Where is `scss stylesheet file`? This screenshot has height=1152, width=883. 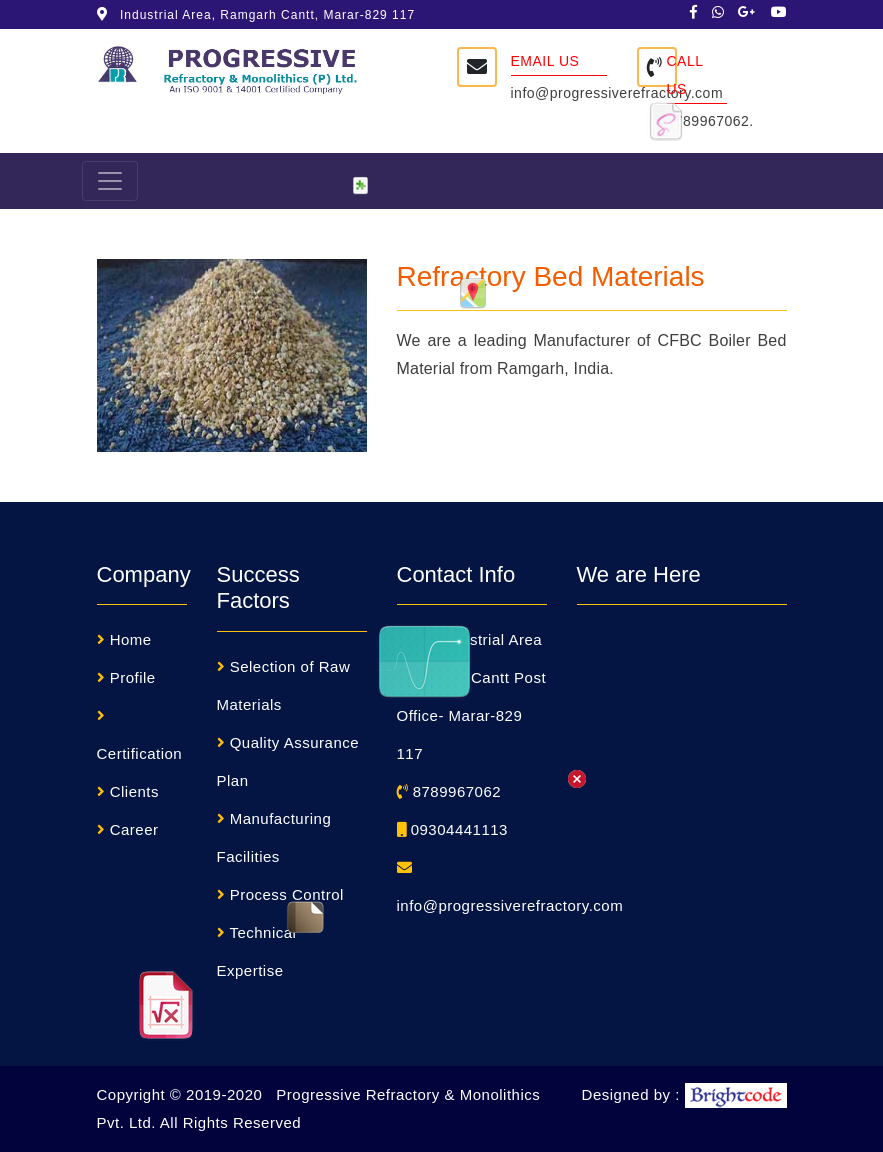 scss stylesheet file is located at coordinates (666, 121).